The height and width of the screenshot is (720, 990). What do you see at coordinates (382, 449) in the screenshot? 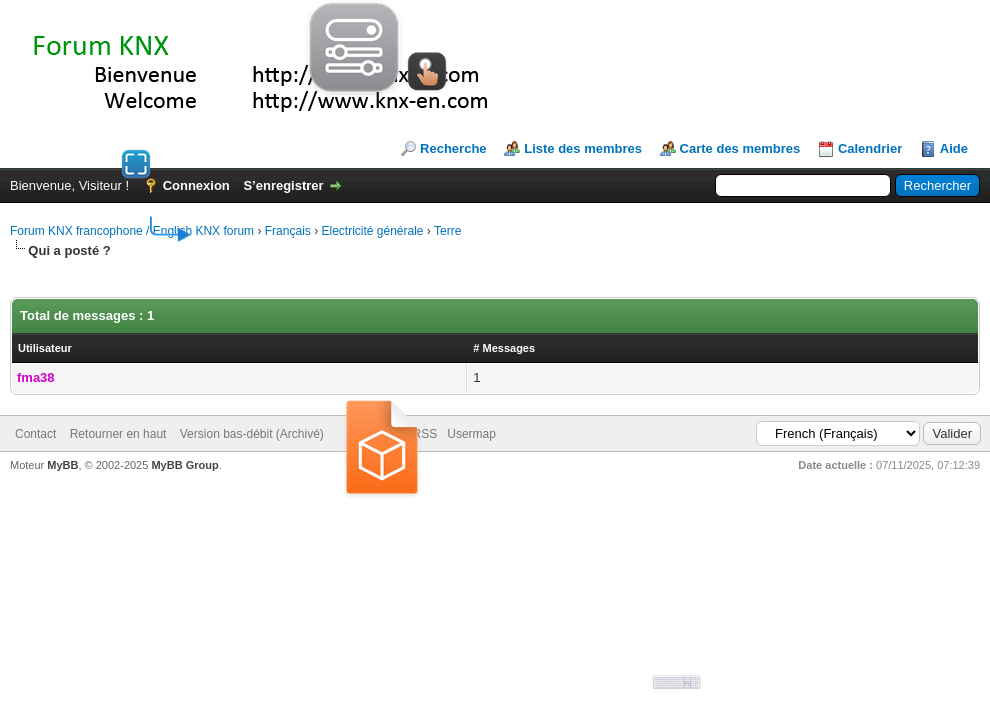
I see `open a blender 3d project file` at bounding box center [382, 449].